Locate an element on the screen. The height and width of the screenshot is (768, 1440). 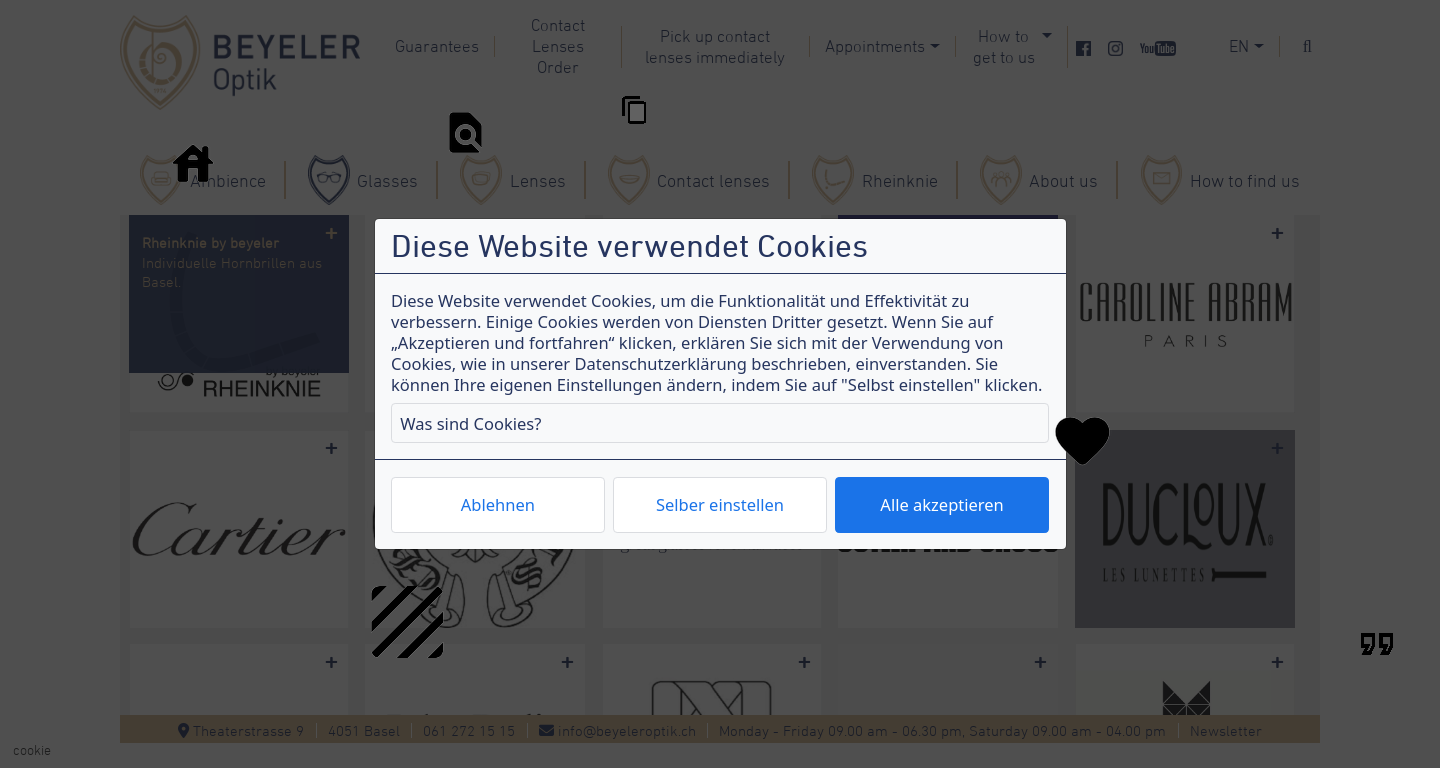
go to home screen is located at coordinates (193, 164).